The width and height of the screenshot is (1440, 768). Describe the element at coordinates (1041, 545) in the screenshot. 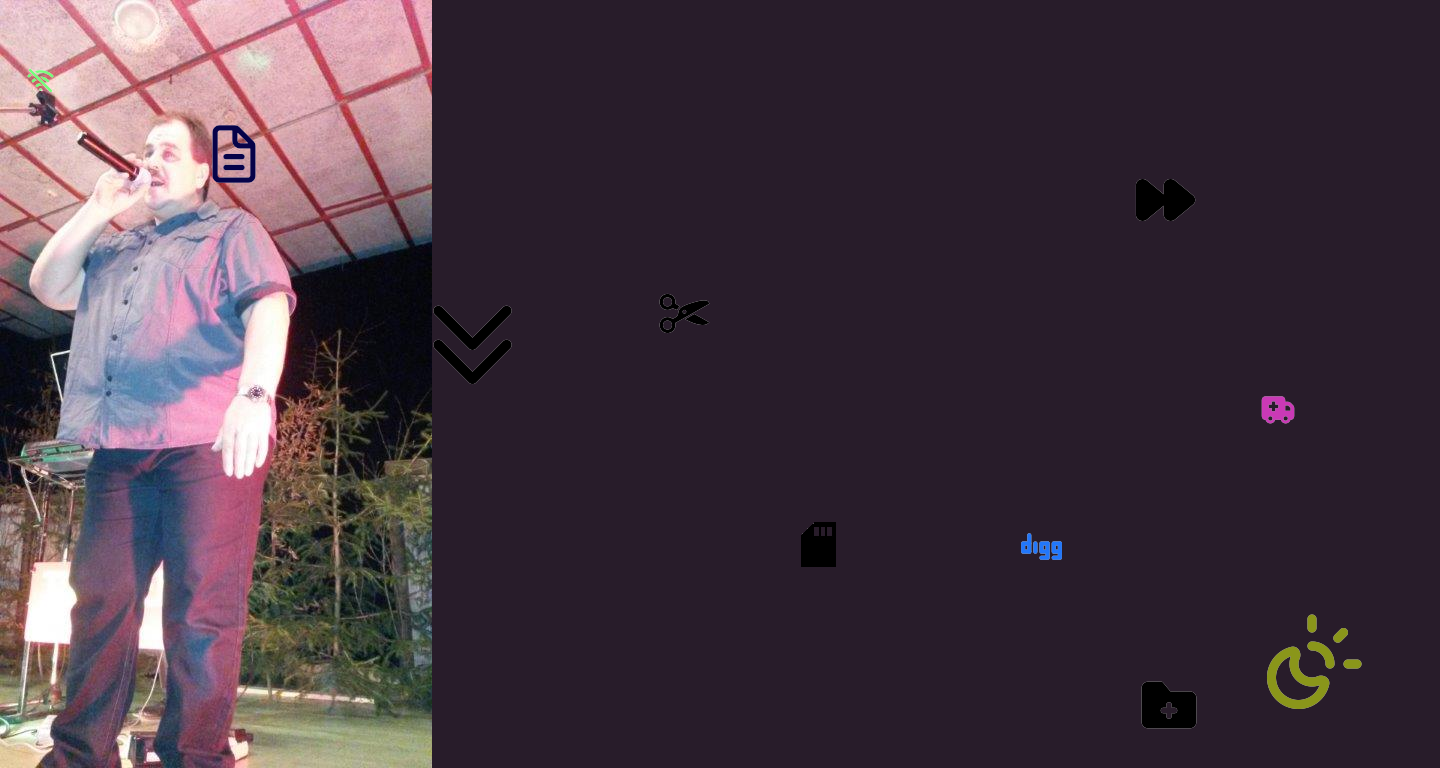

I see `link to digg social news platform` at that location.